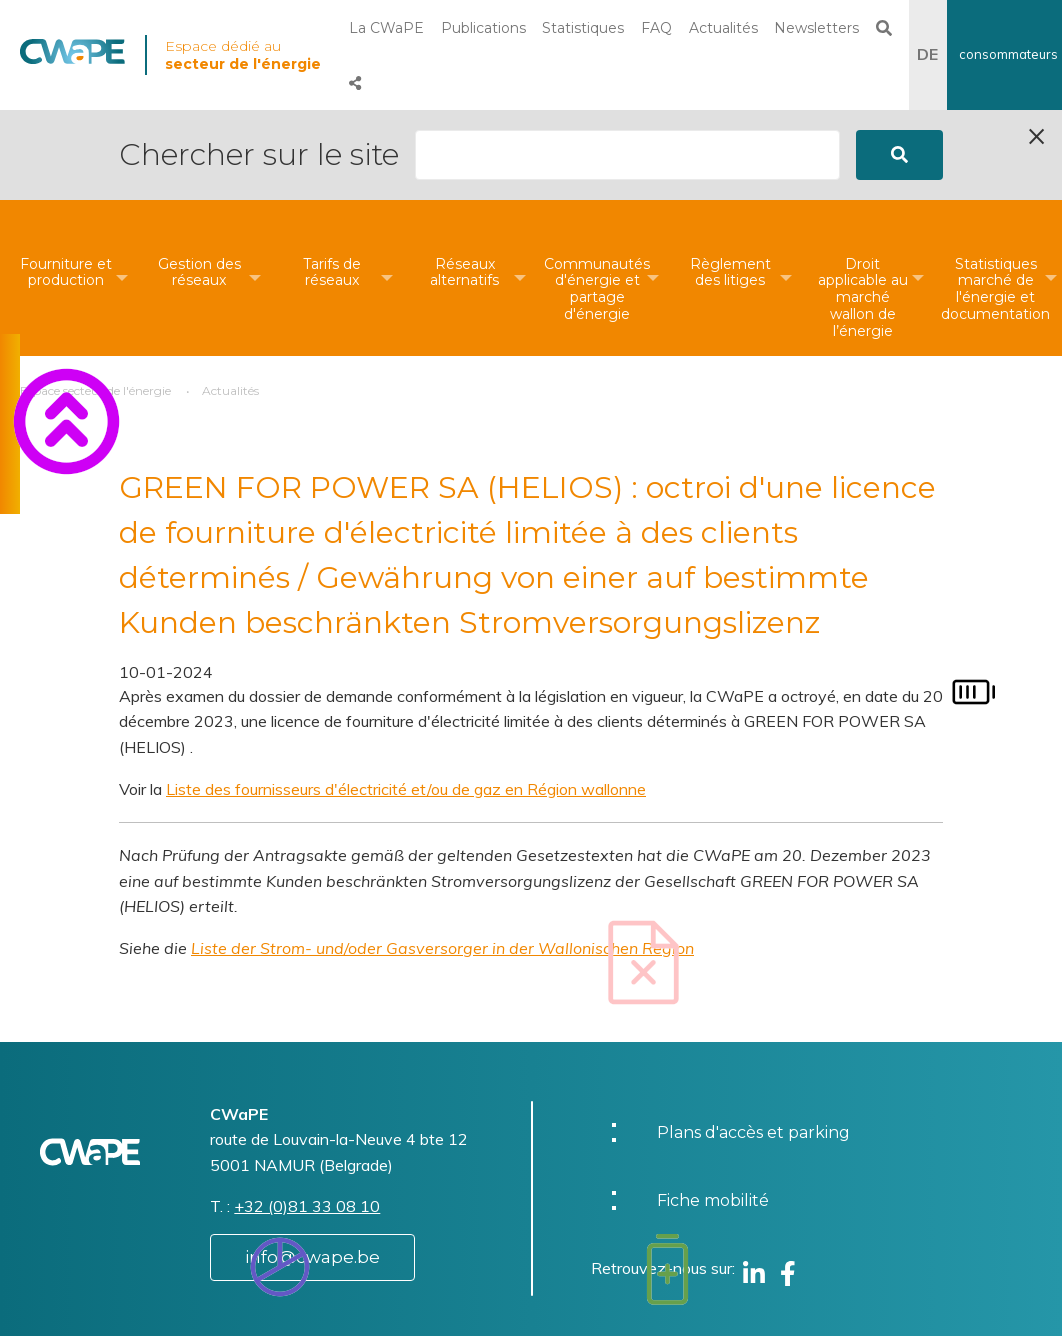 This screenshot has height=1336, width=1062. Describe the element at coordinates (973, 692) in the screenshot. I see `indicates high battery level` at that location.